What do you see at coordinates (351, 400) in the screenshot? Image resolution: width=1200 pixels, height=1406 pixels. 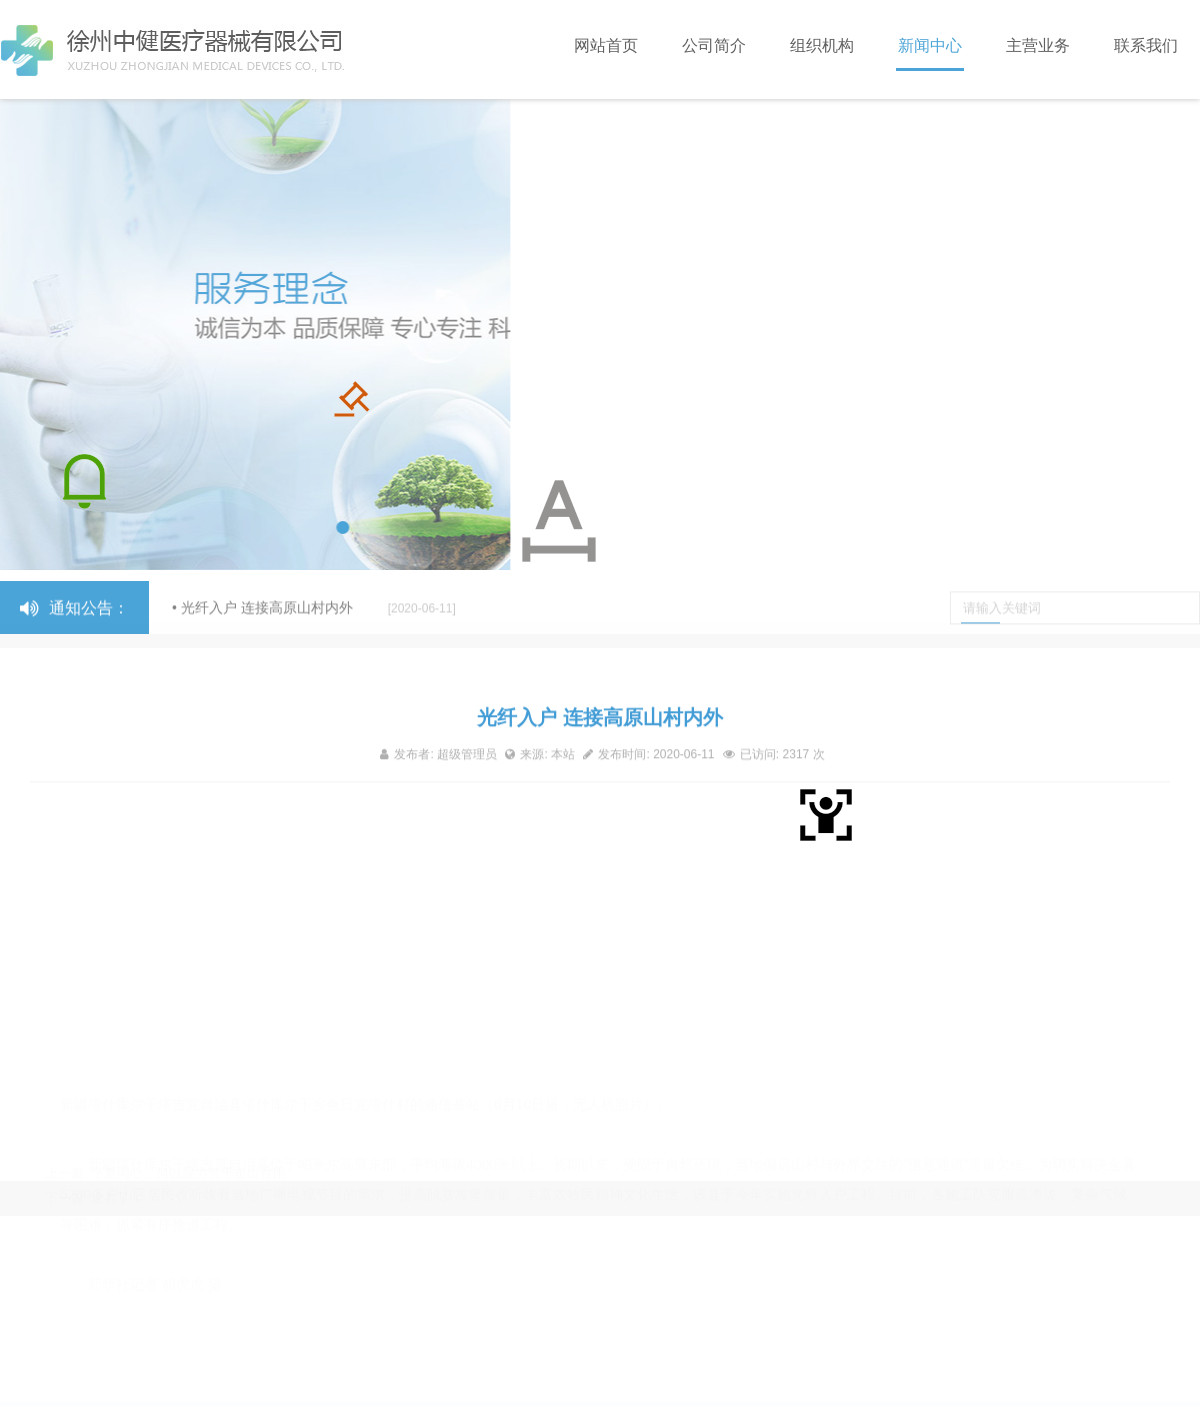 I see `place a bid on an item` at bounding box center [351, 400].